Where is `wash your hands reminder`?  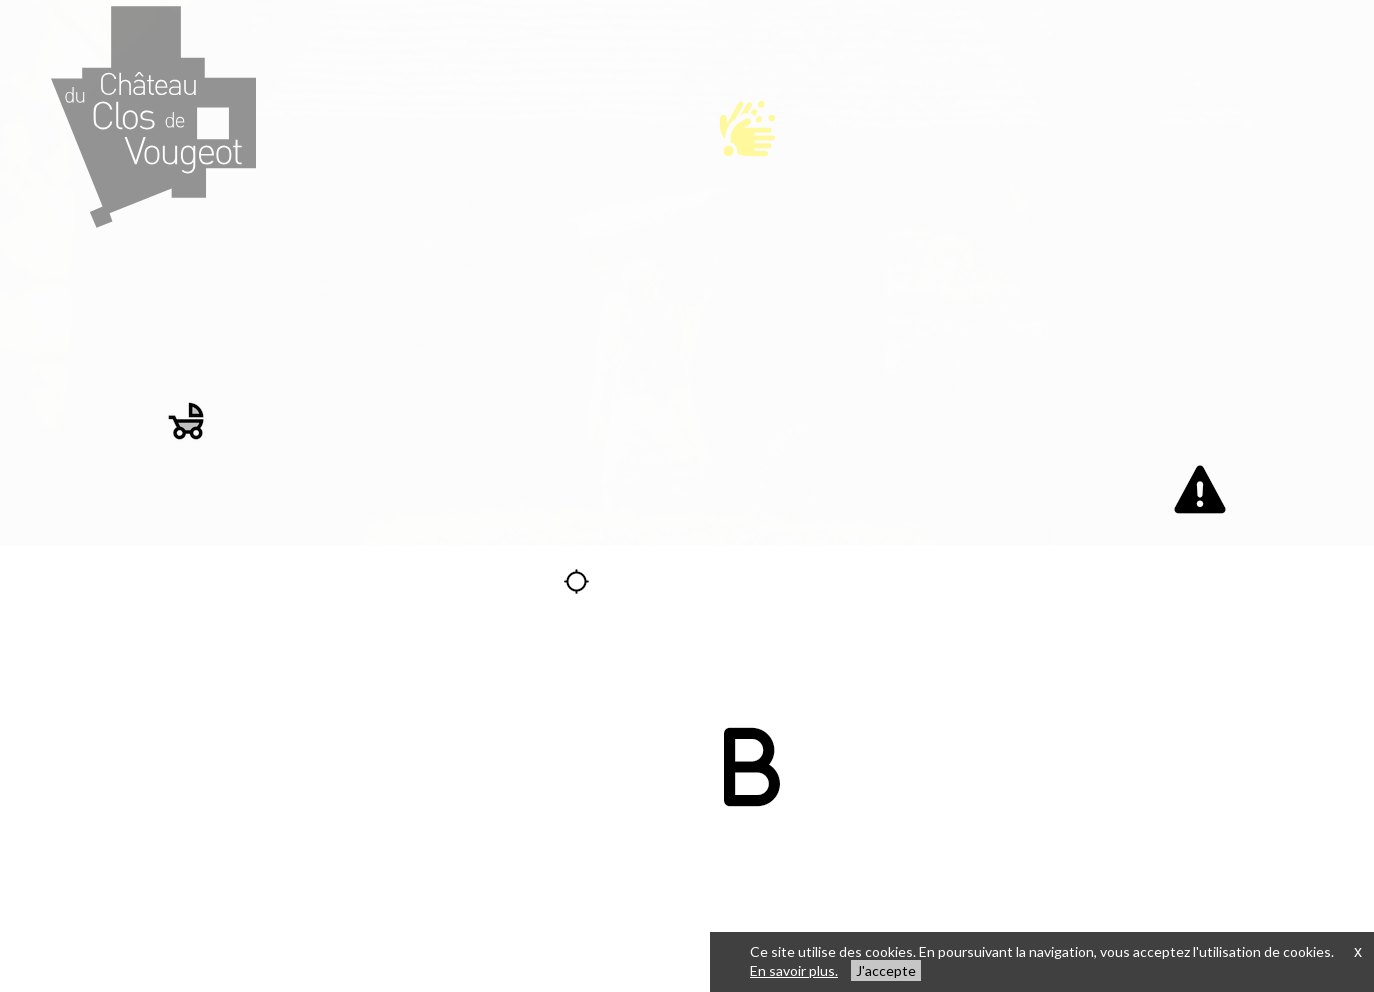
wash your hands reminder is located at coordinates (747, 128).